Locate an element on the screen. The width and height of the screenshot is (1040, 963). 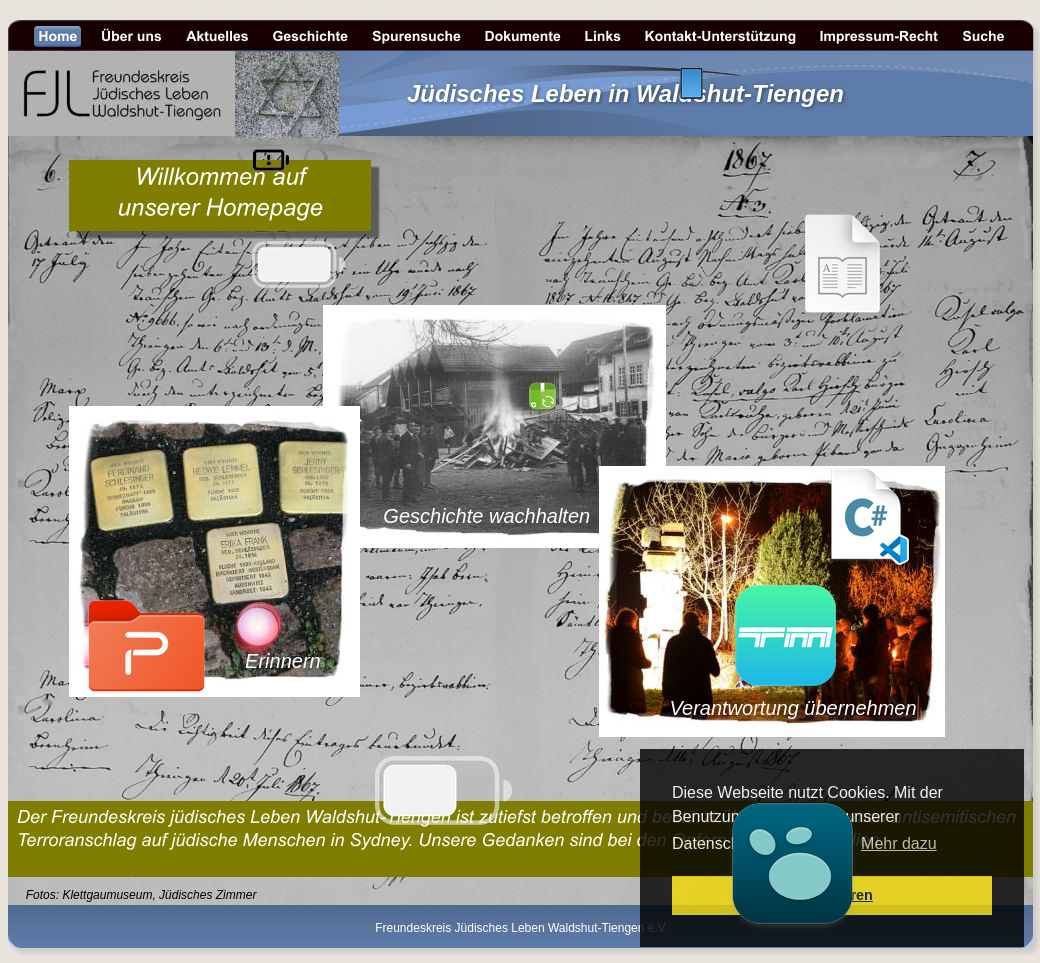
open folder containing WPS presentation files is located at coordinates (146, 649).